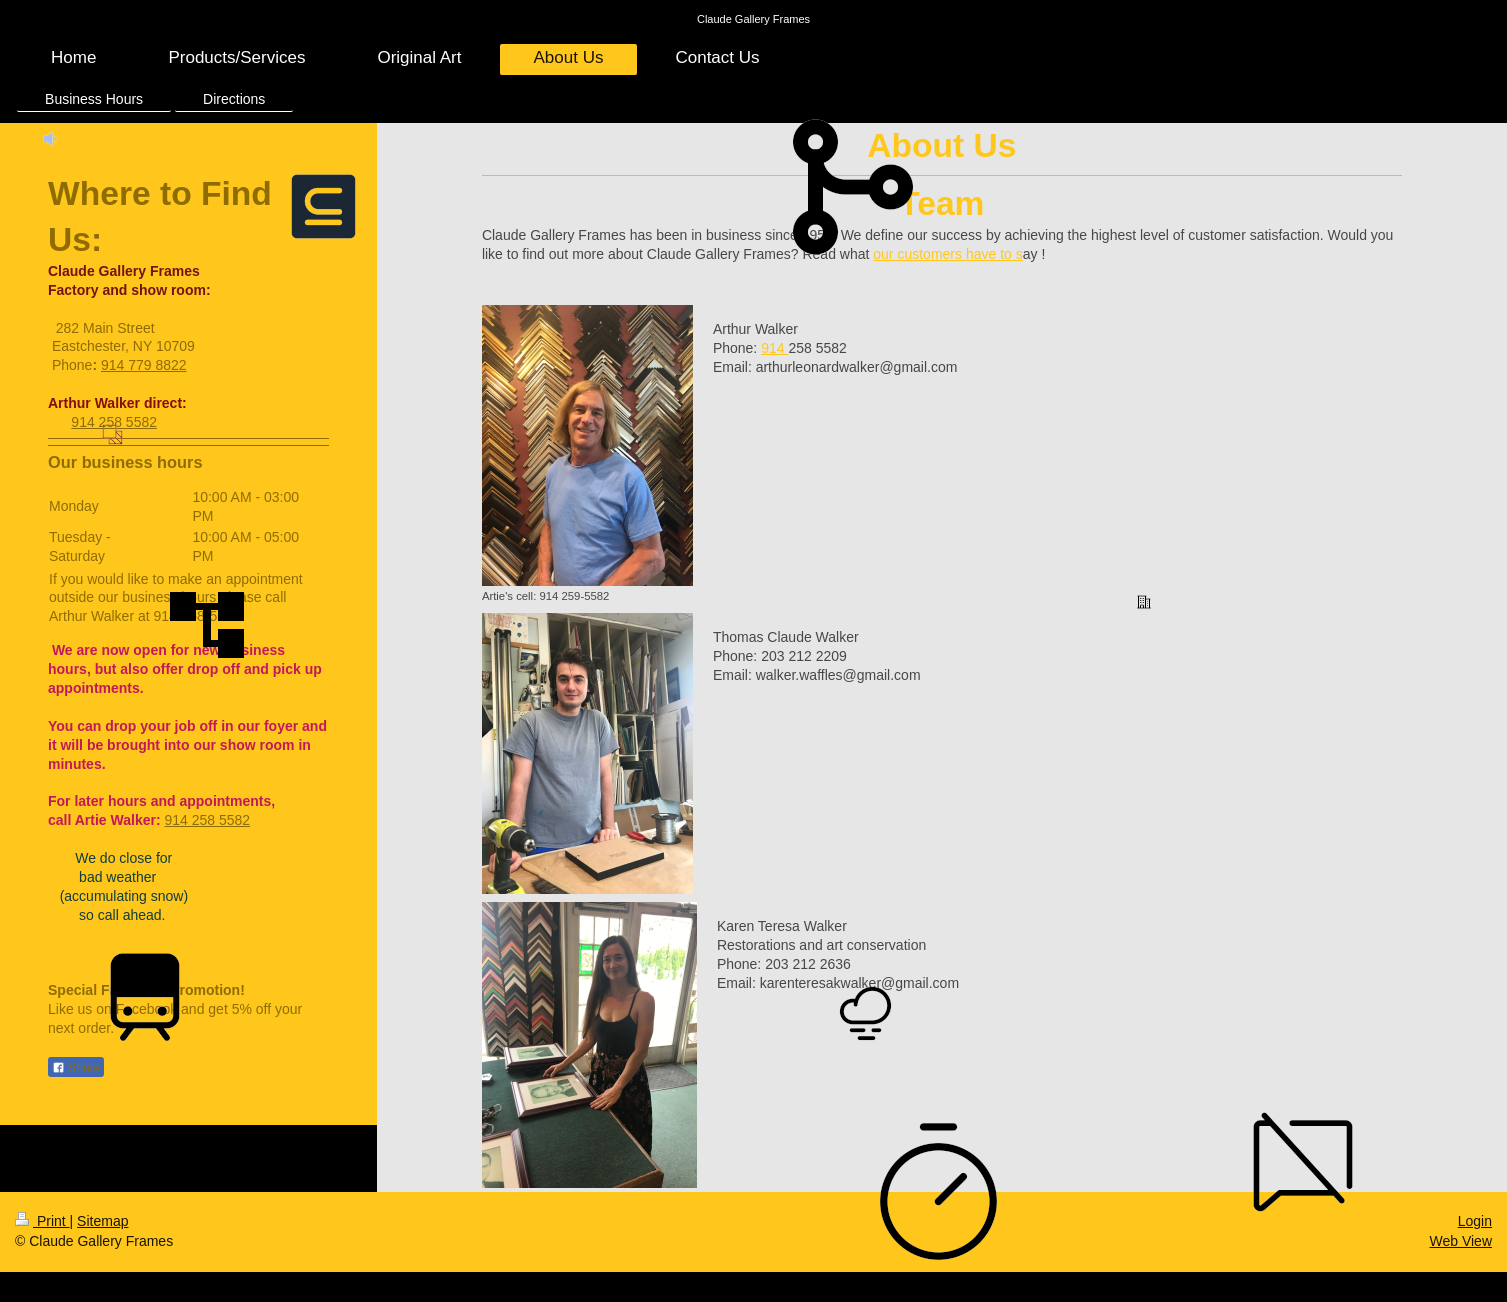 The width and height of the screenshot is (1507, 1302). I want to click on access train schedules or rail services, so click(145, 994).